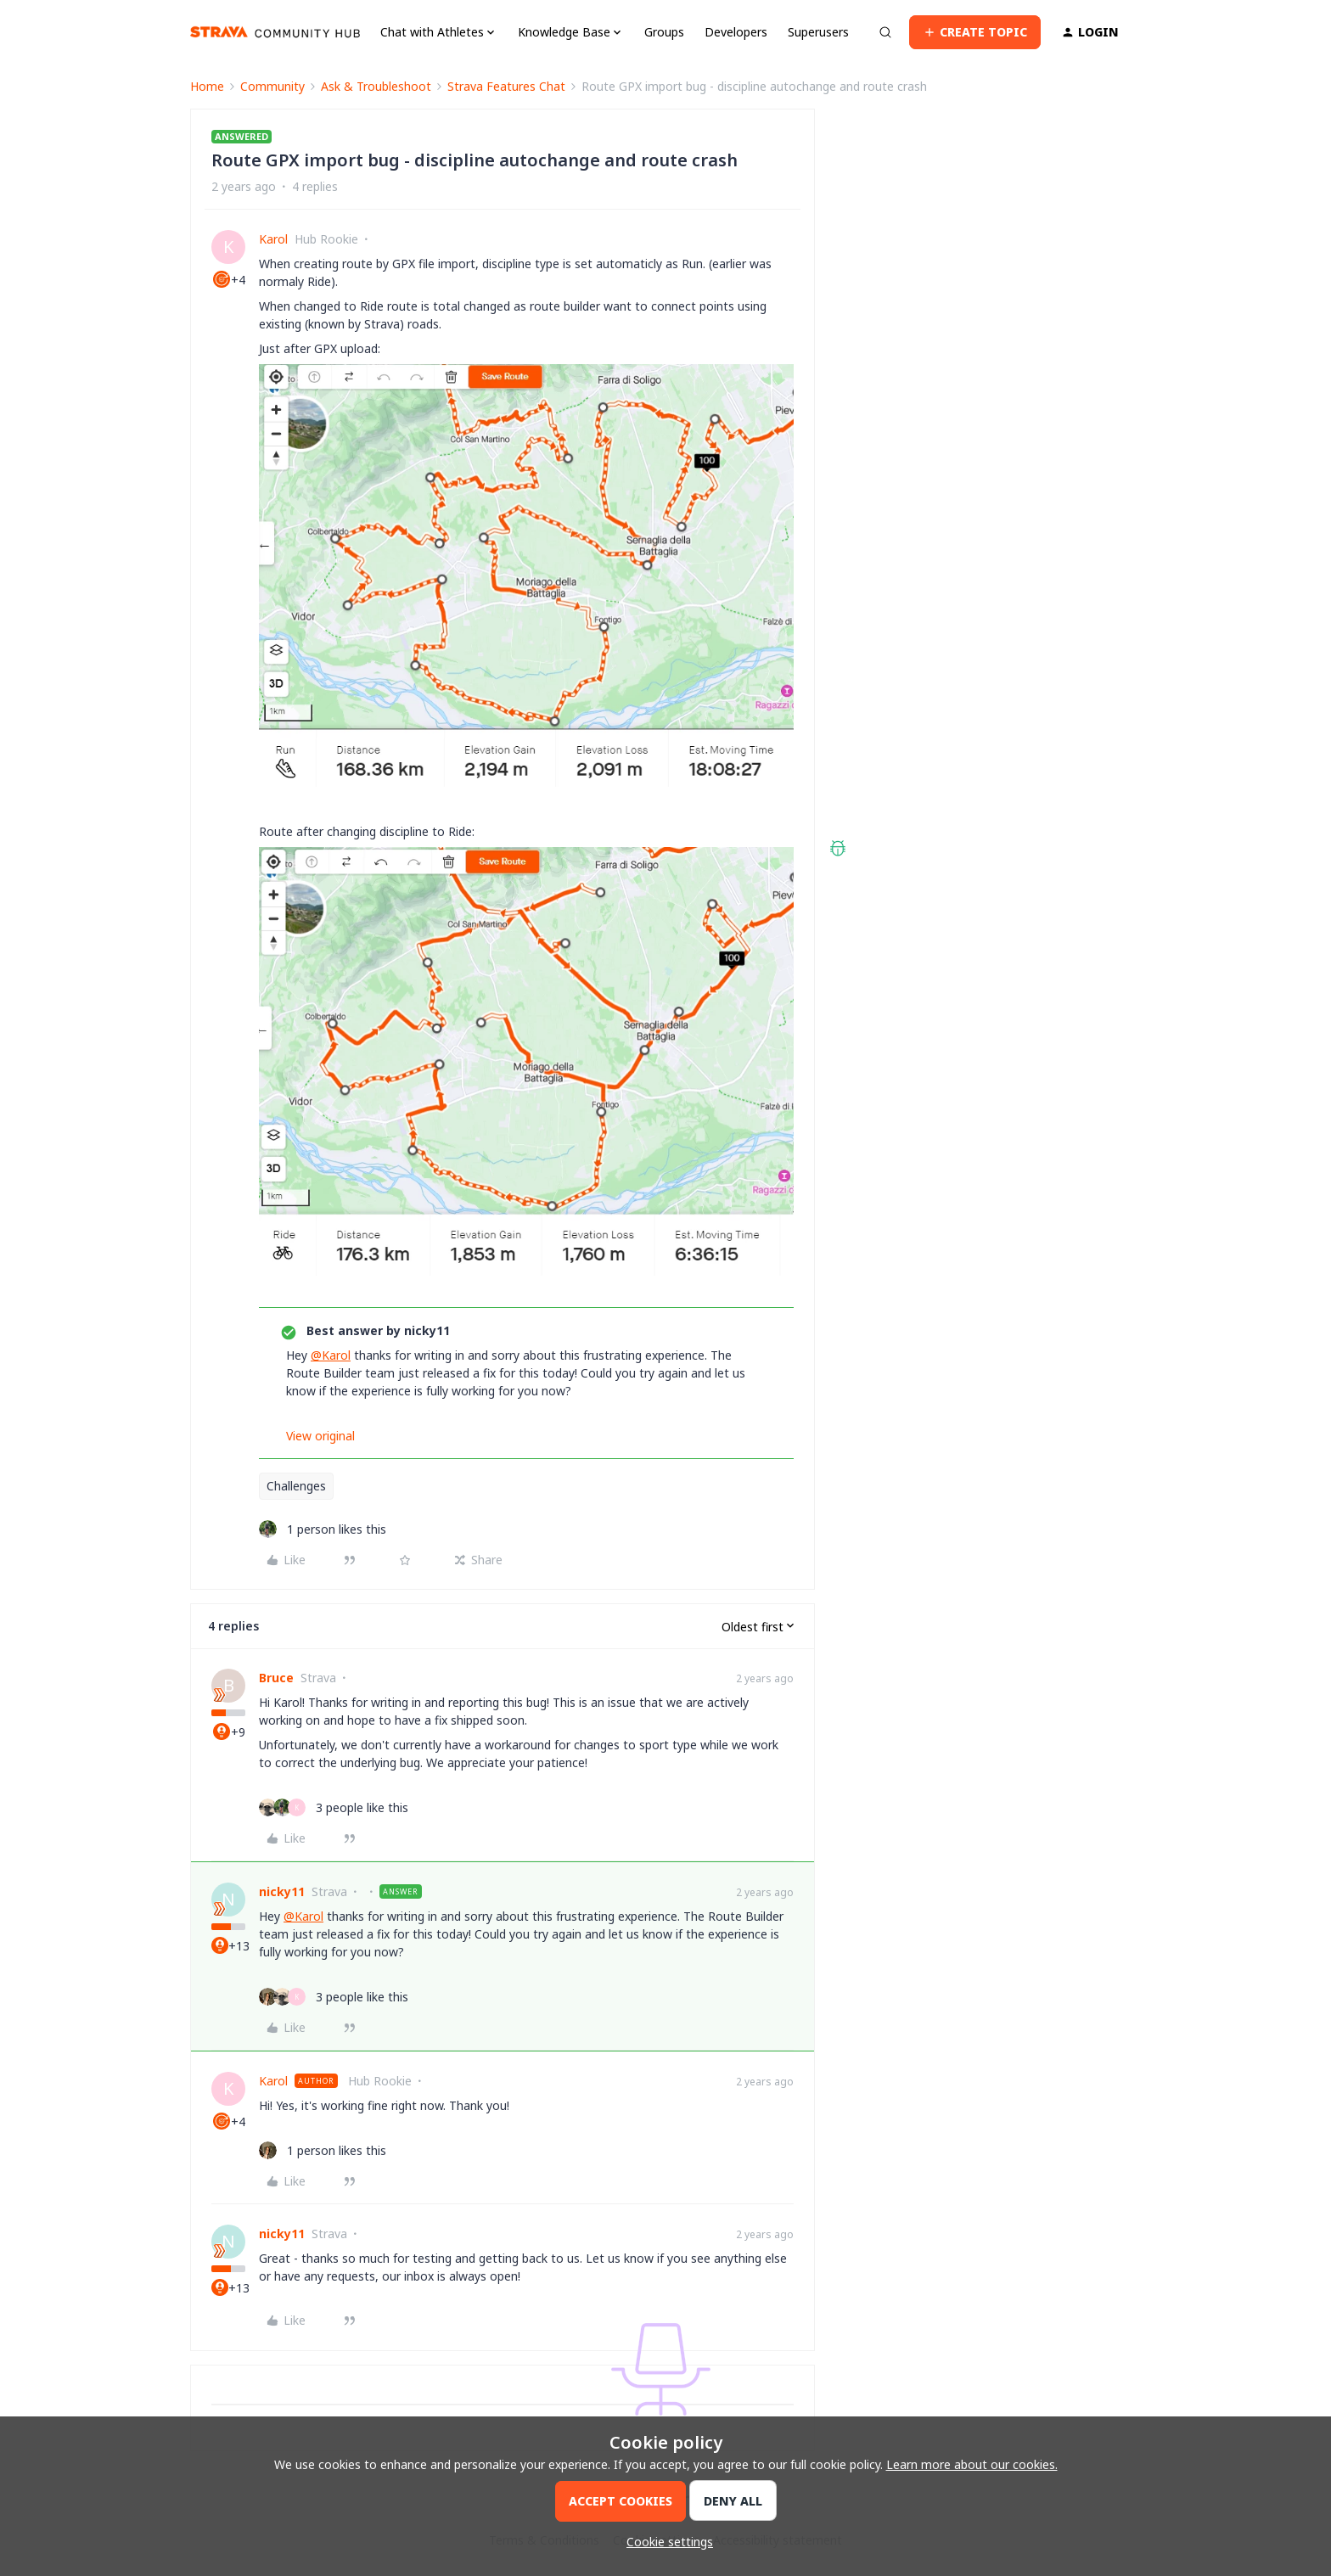  I want to click on access workspace or office settings, so click(660, 2369).